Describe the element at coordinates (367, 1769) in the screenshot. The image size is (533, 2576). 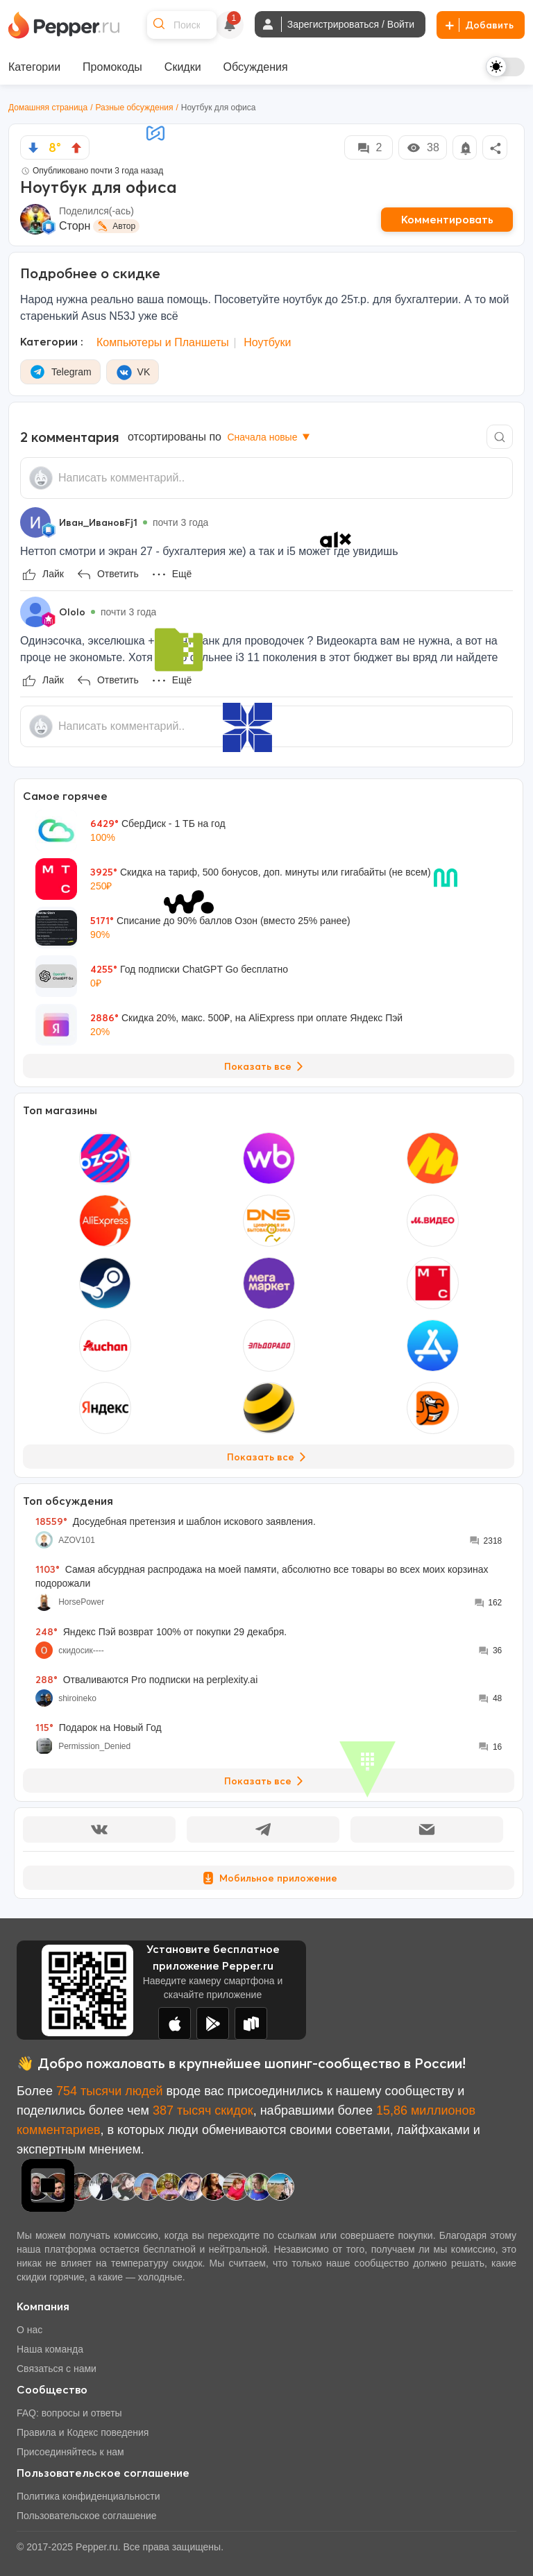
I see `HashiCorp Vault application logo` at that location.